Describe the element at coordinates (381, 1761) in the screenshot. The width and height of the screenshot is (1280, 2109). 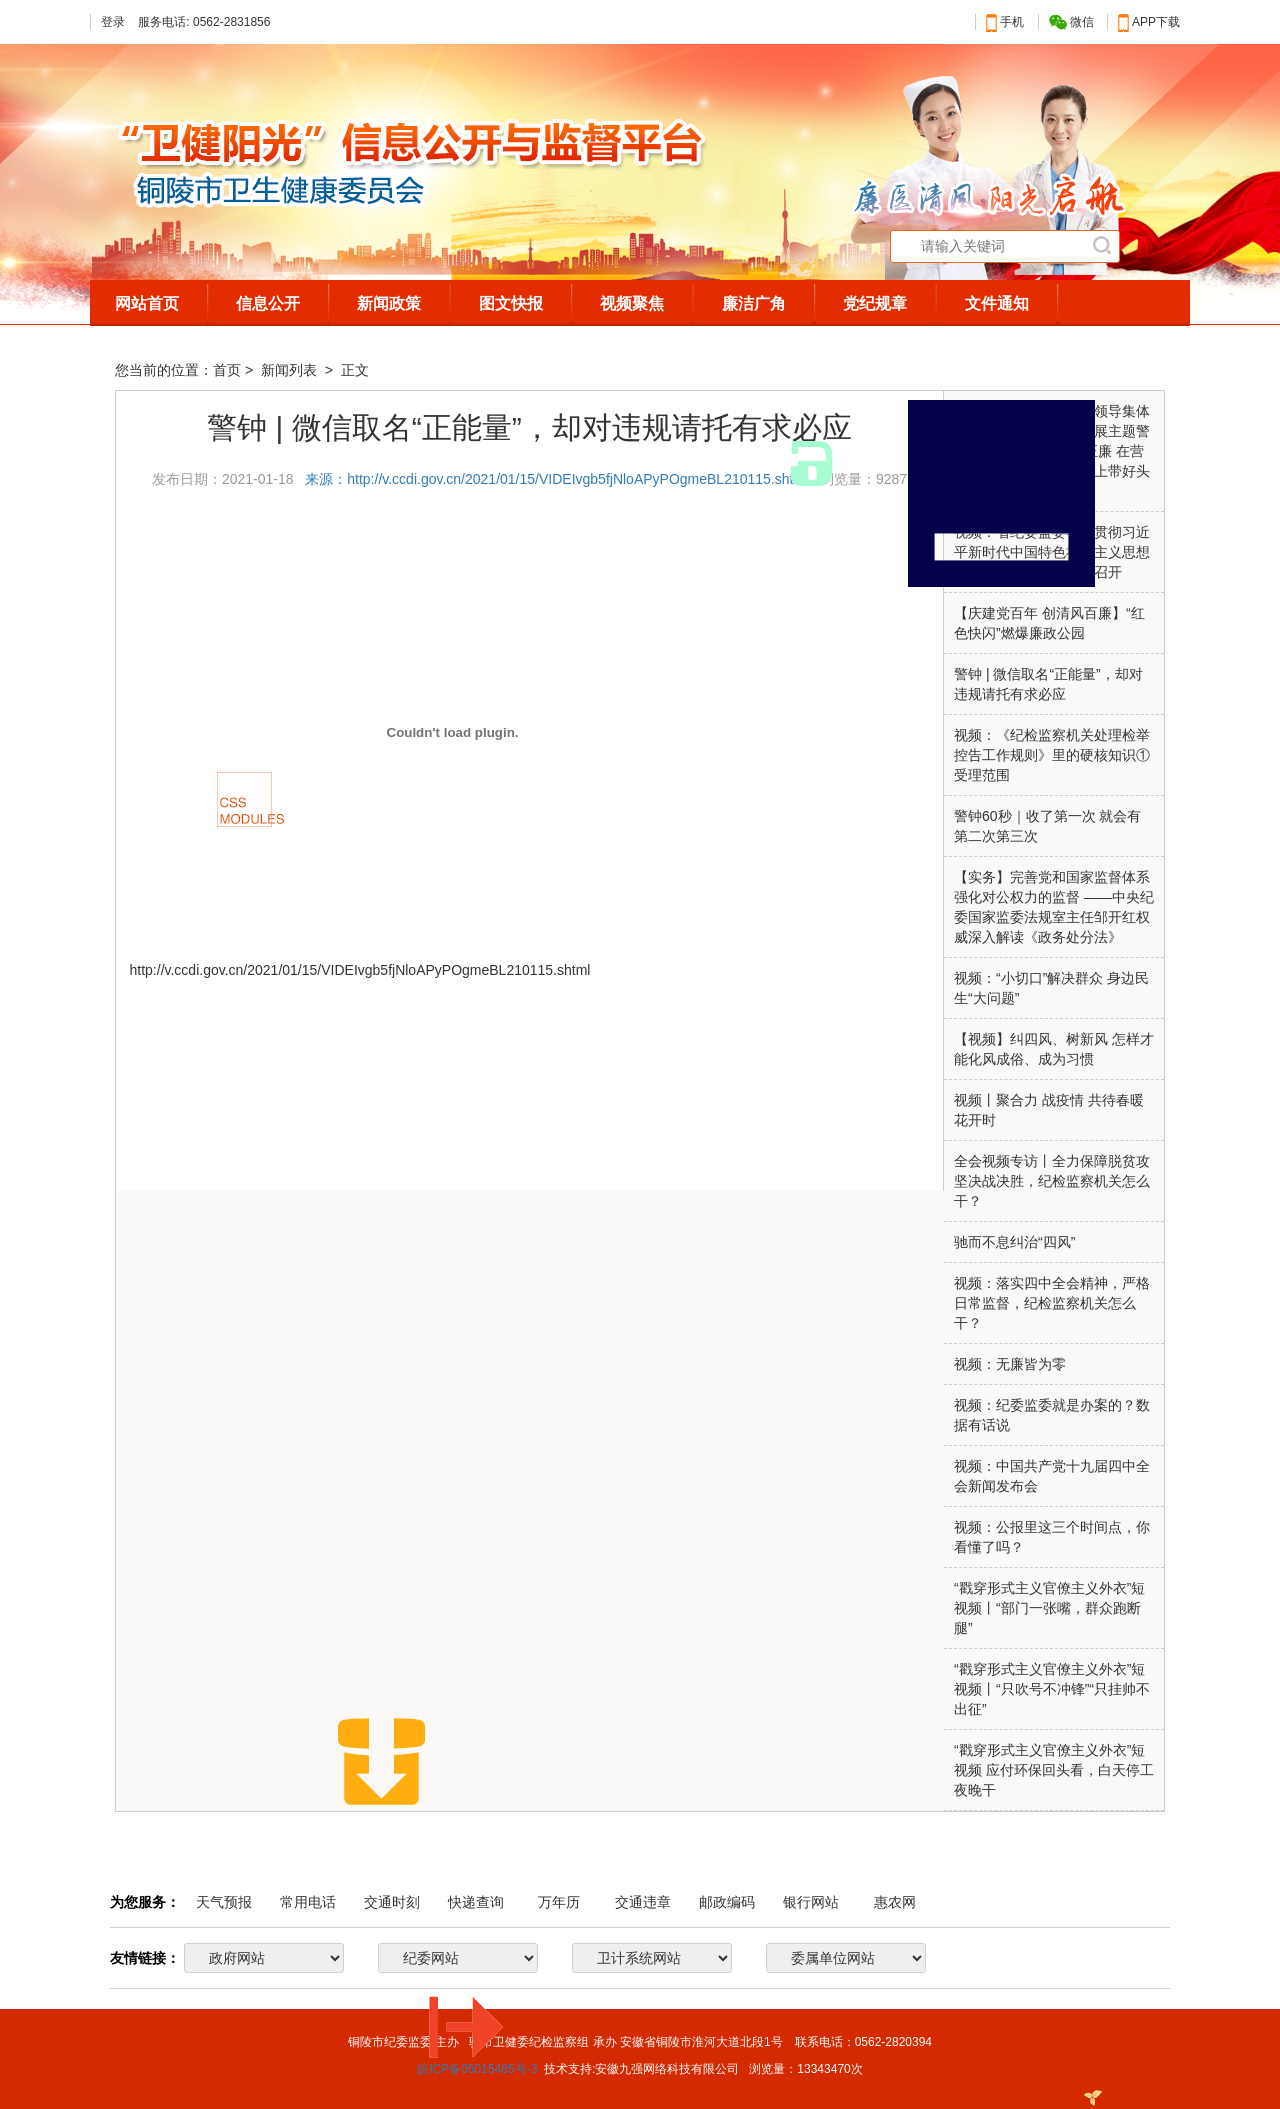
I see `open transmission torrent client` at that location.